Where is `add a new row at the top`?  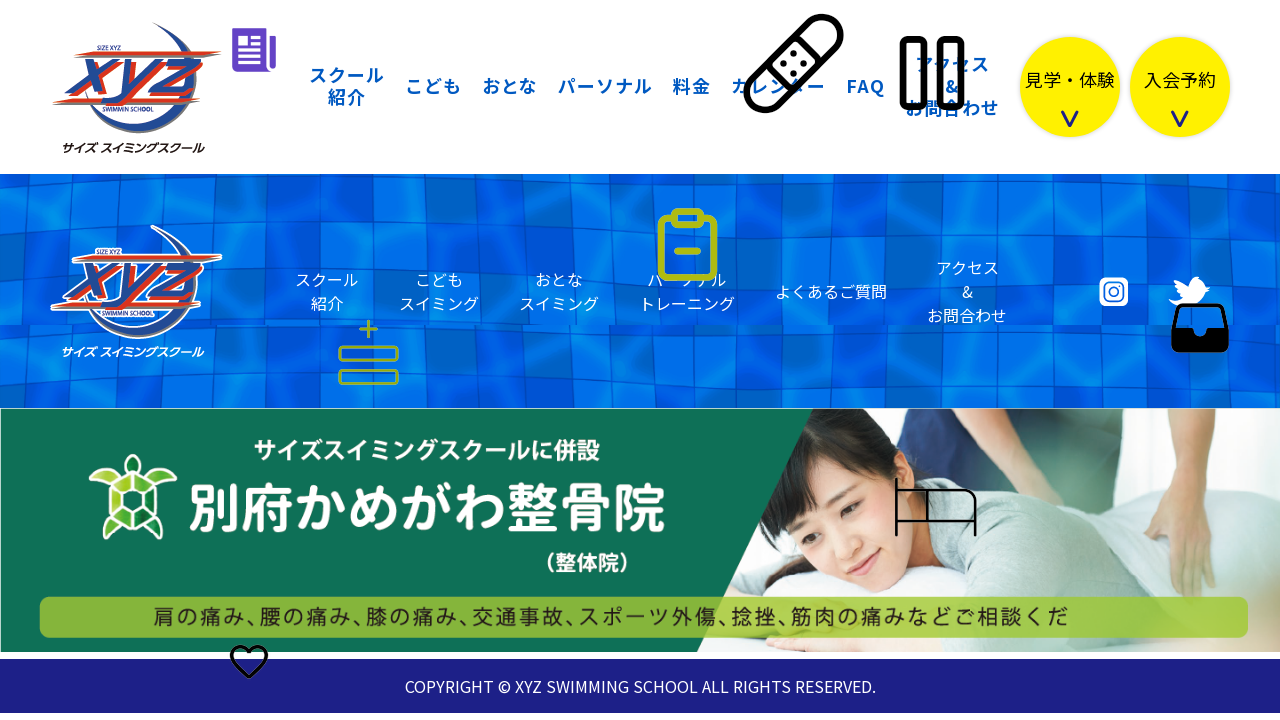 add a new row at the top is located at coordinates (368, 357).